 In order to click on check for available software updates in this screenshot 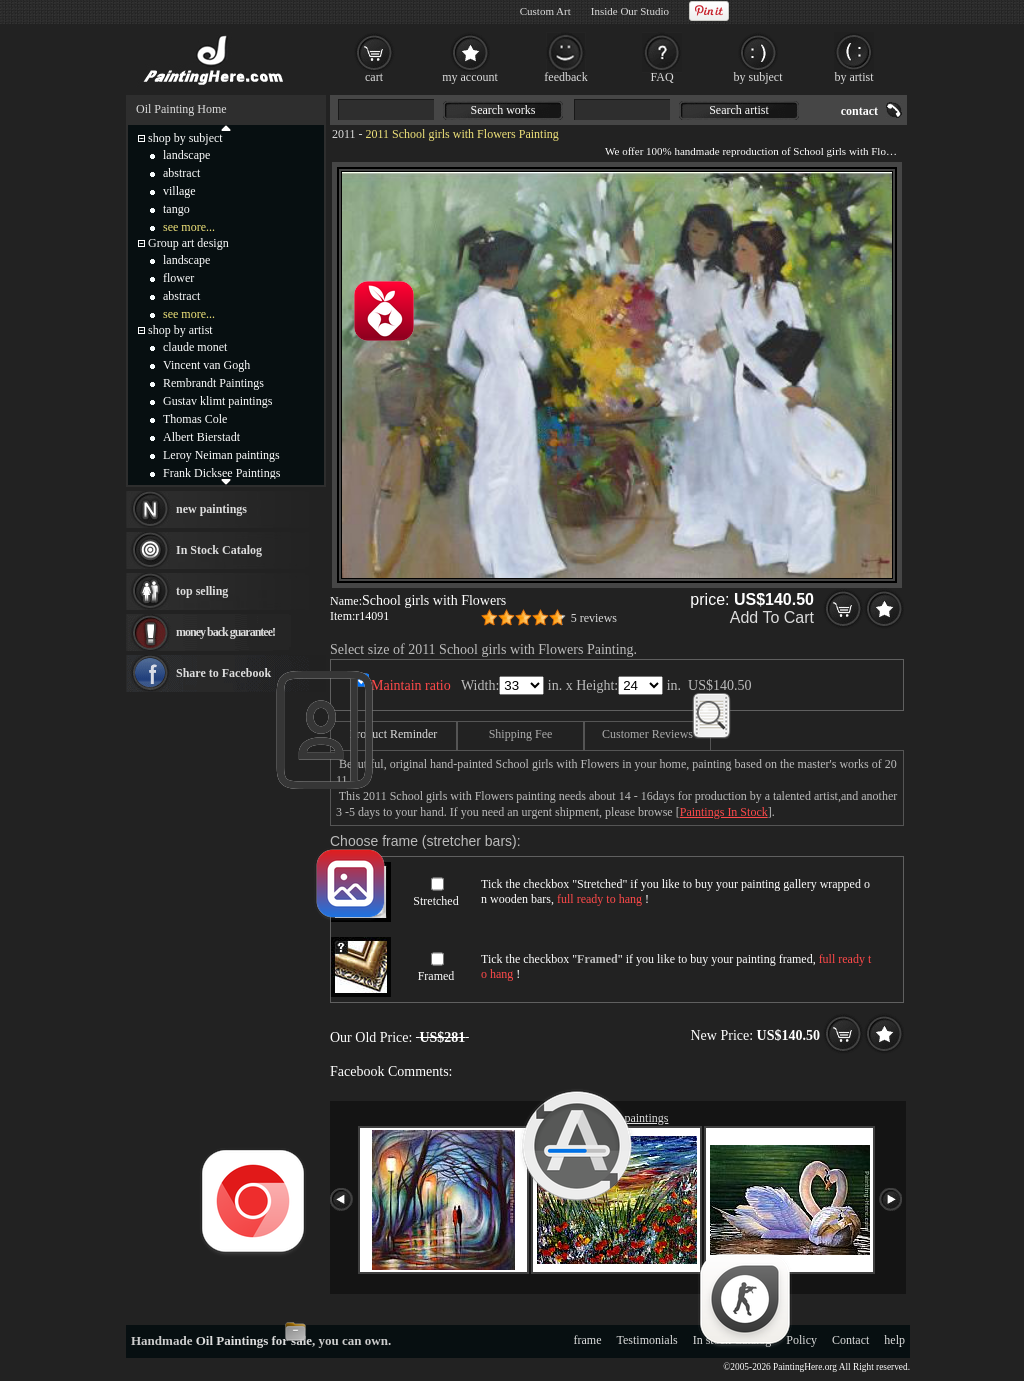, I will do `click(577, 1146)`.